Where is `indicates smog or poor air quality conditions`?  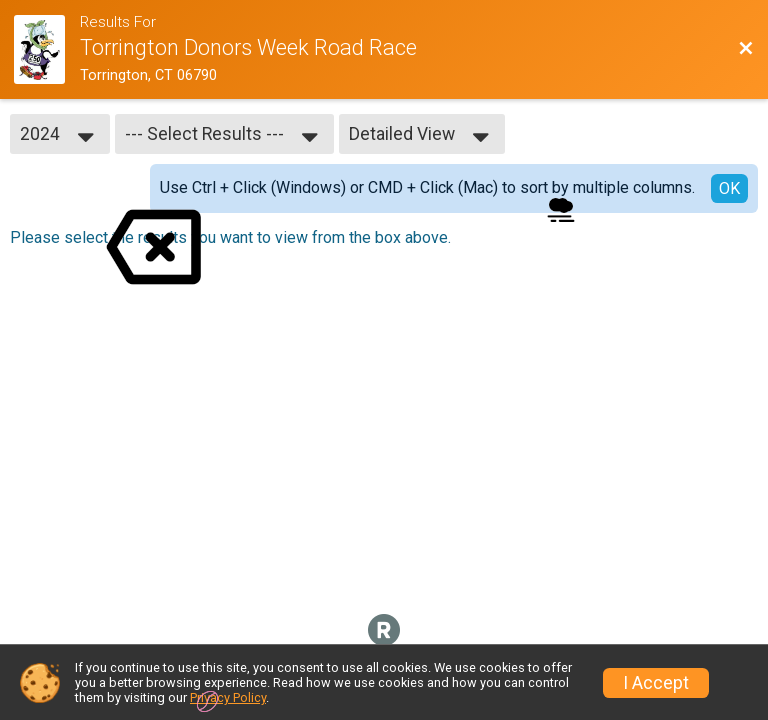 indicates smog or poor air quality conditions is located at coordinates (561, 210).